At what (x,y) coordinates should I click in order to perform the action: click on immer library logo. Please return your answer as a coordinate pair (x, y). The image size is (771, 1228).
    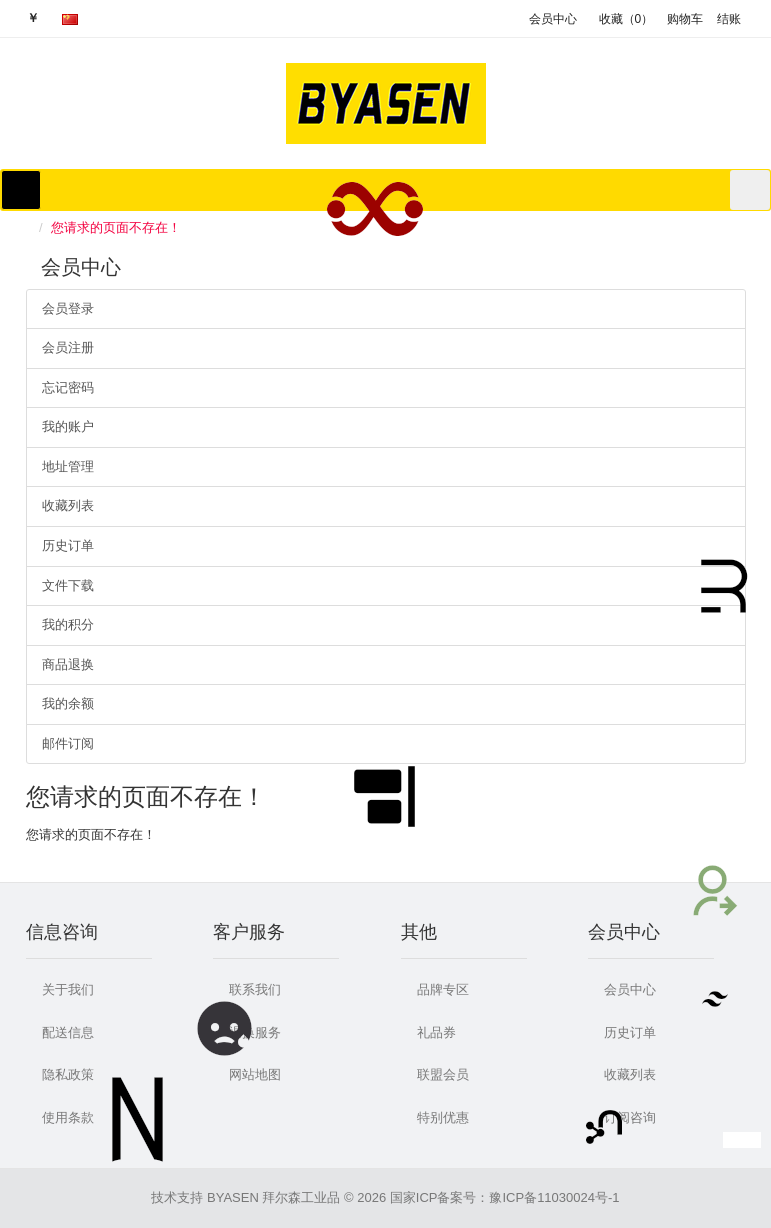
    Looking at the image, I should click on (375, 209).